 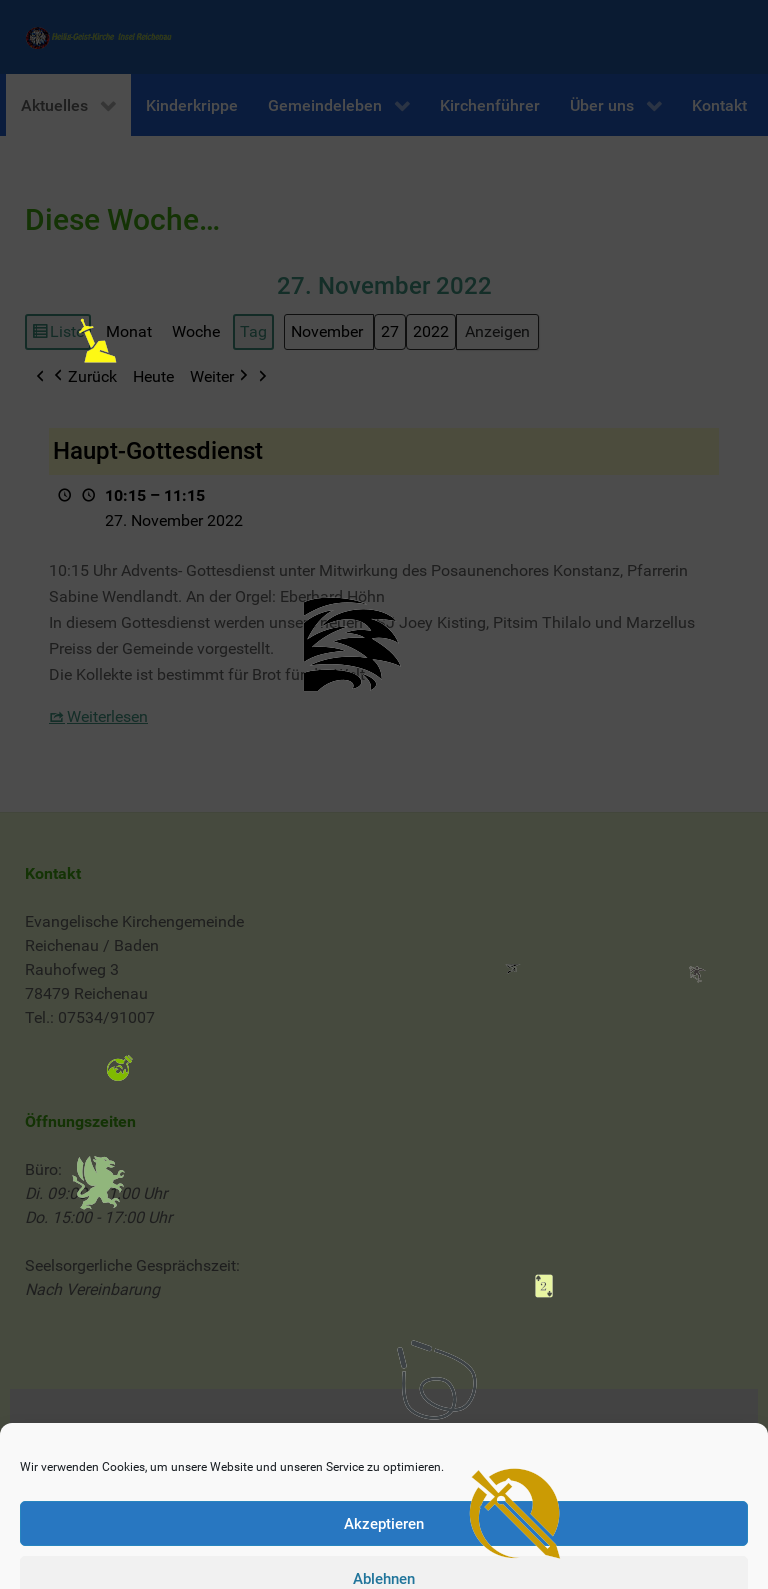 I want to click on use a fire potion or consumable item, so click(x=120, y=1068).